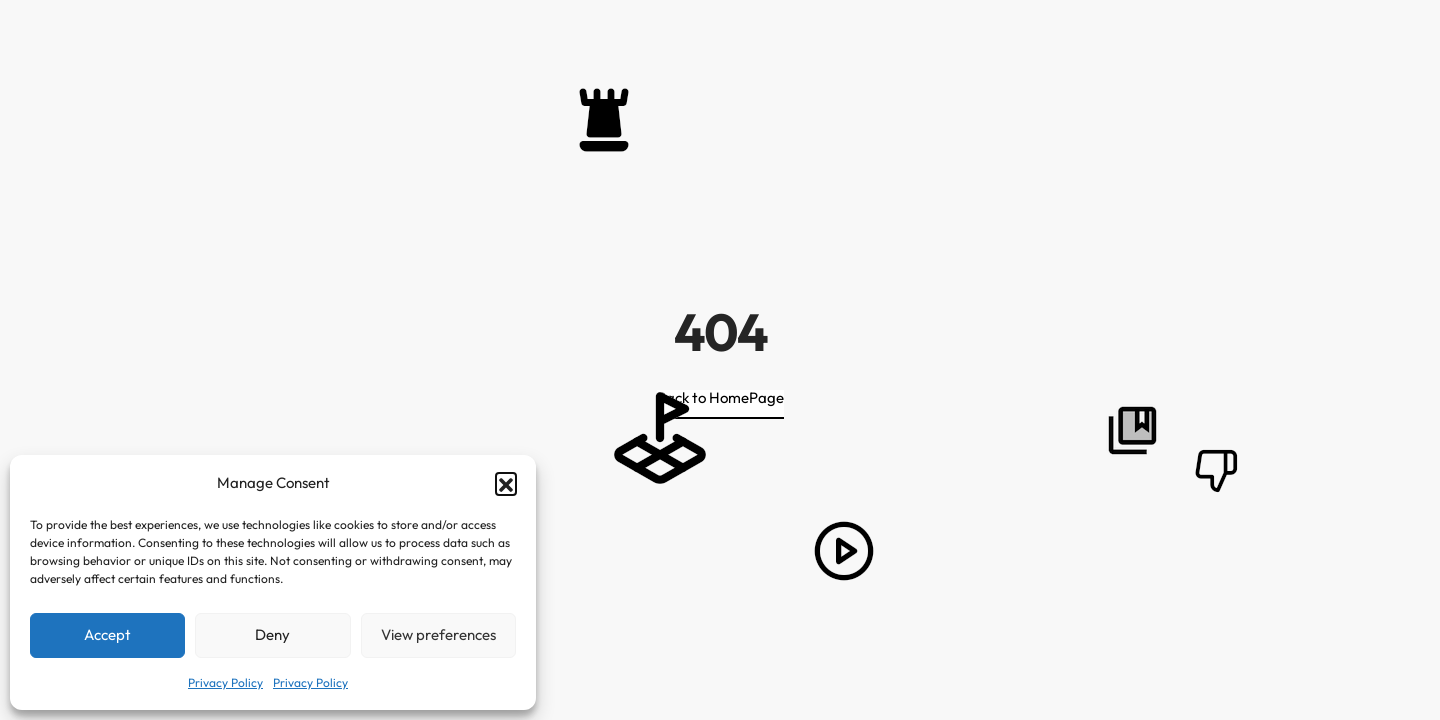  Describe the element at coordinates (844, 551) in the screenshot. I see `play video or audio content` at that location.